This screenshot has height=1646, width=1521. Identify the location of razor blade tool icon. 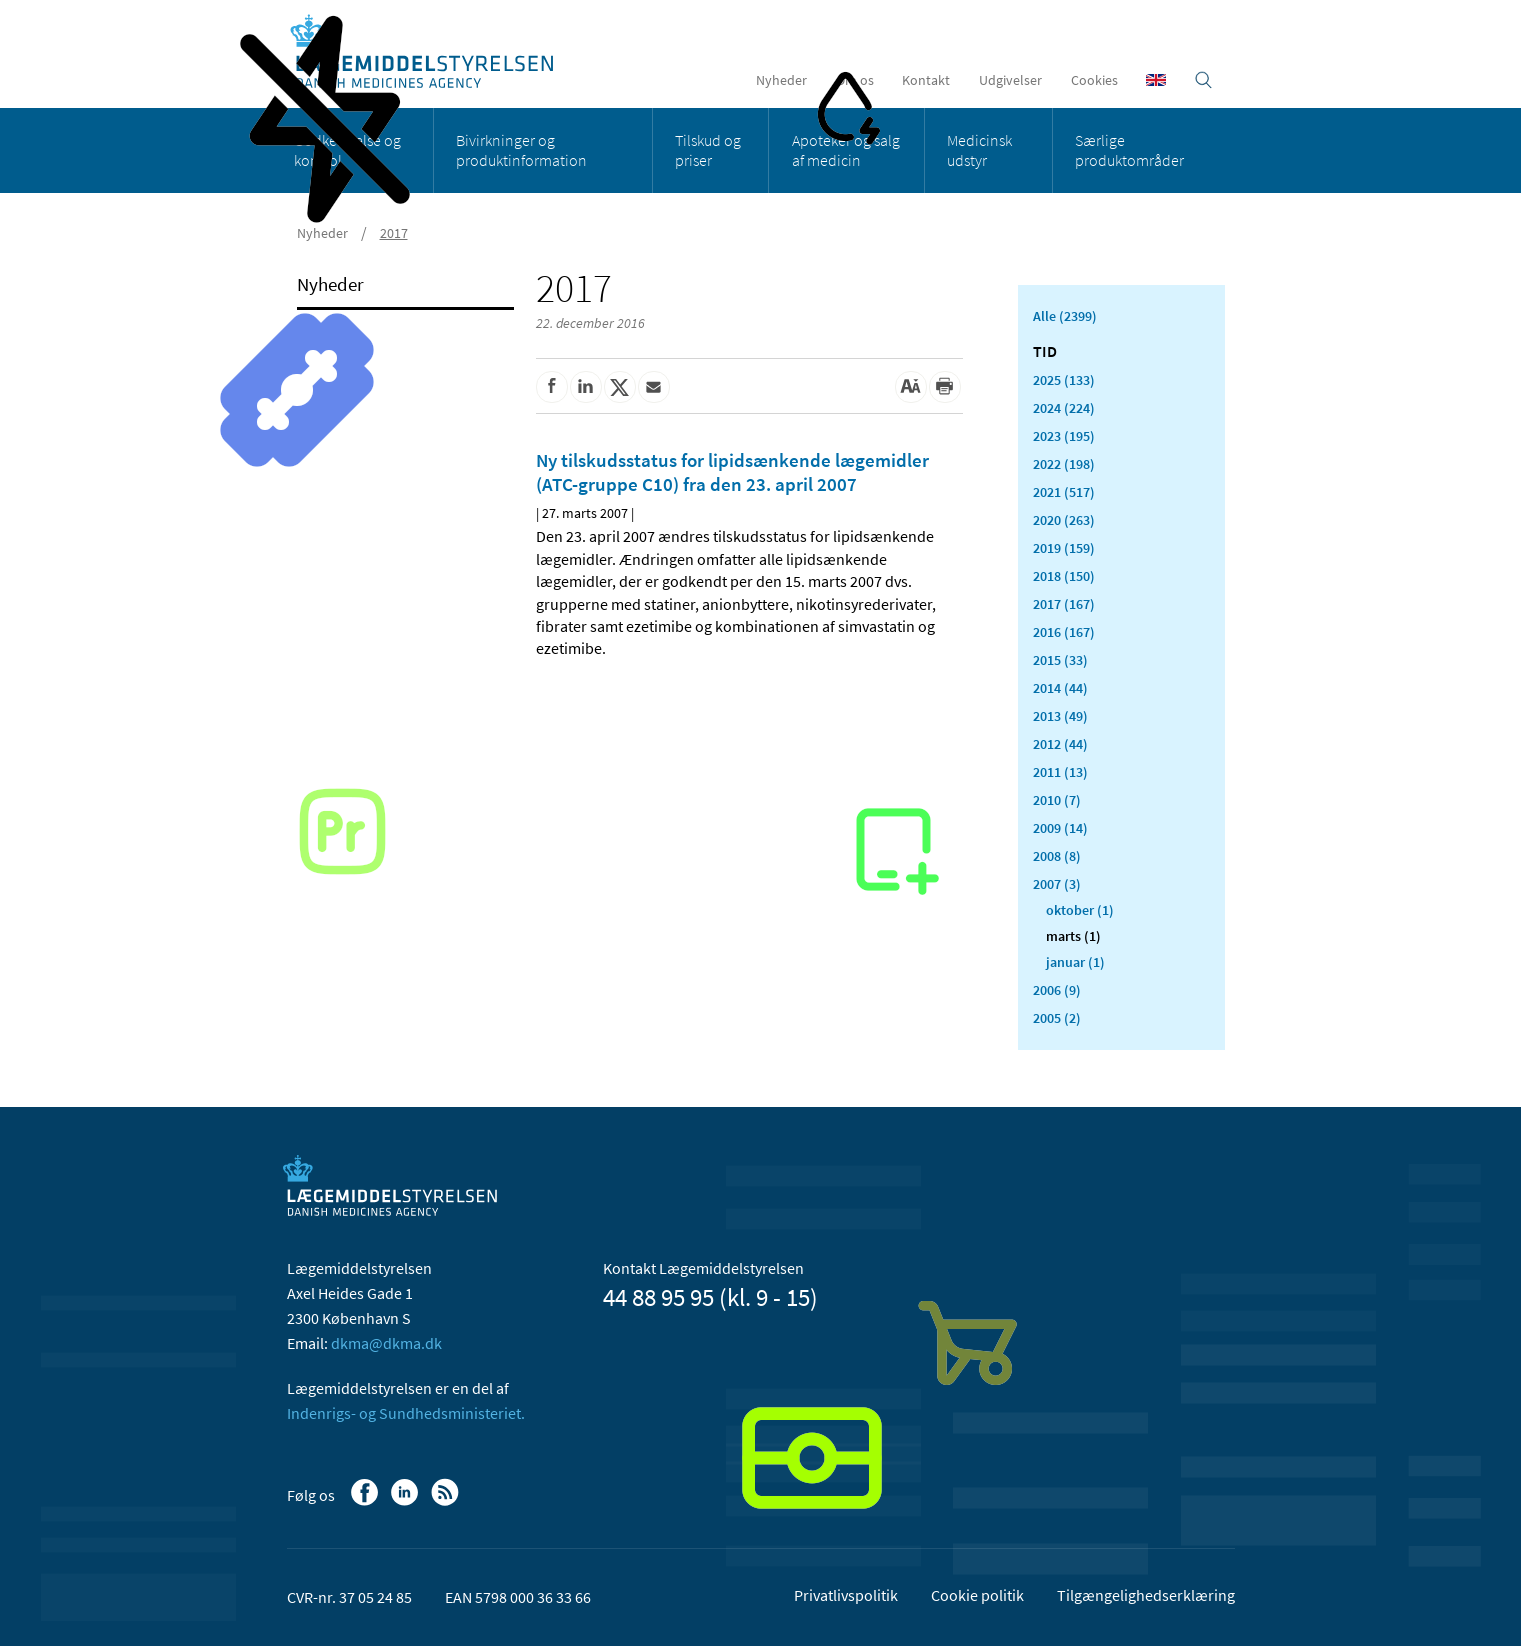
(297, 390).